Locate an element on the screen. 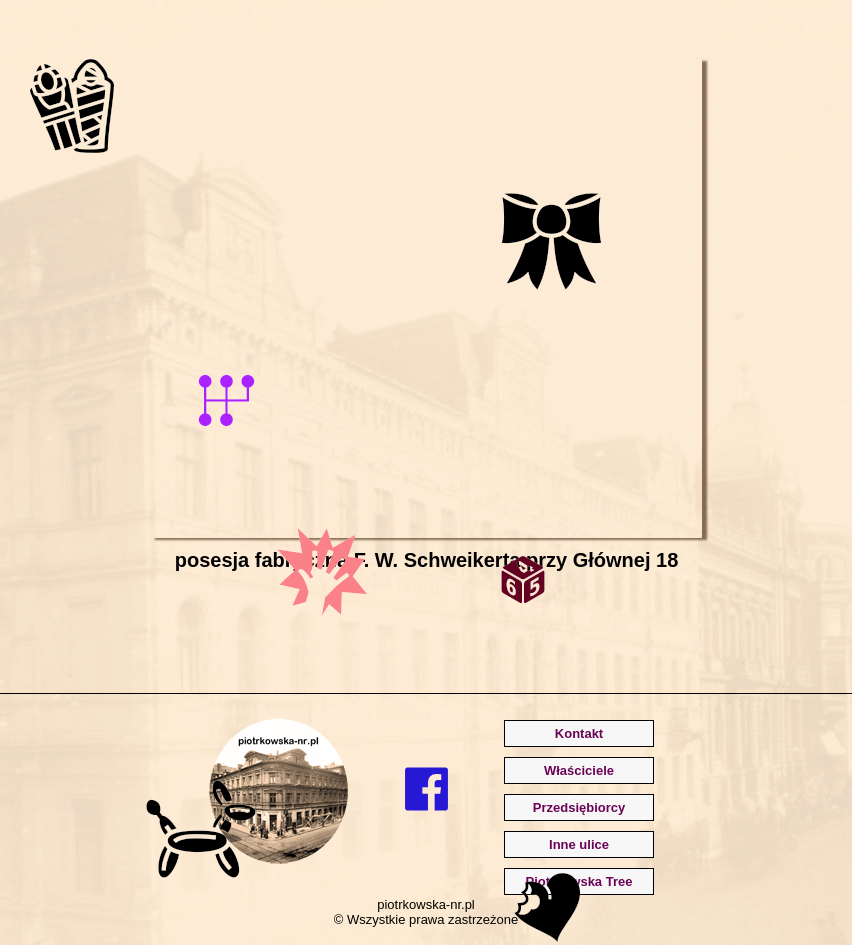  roll dice or randomize selection is located at coordinates (523, 580).